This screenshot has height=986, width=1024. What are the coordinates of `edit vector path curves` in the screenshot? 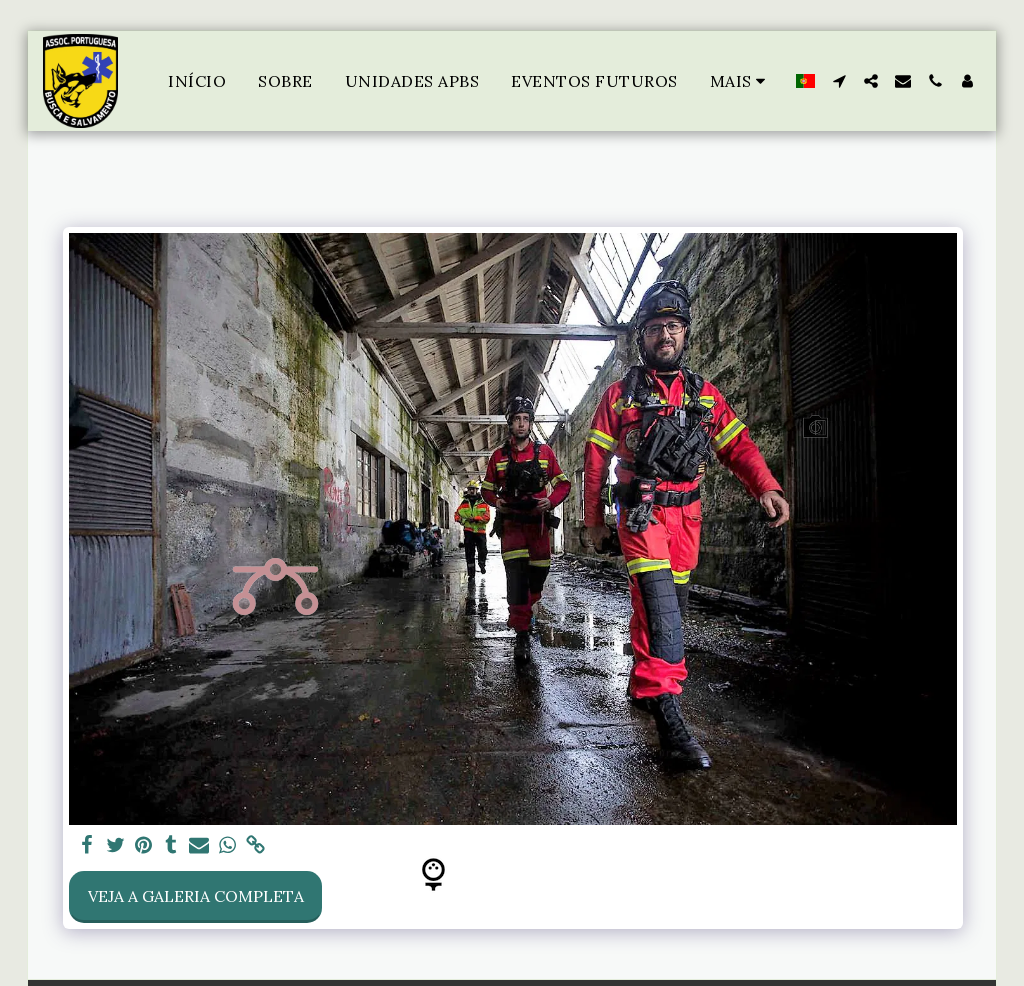 It's located at (275, 586).